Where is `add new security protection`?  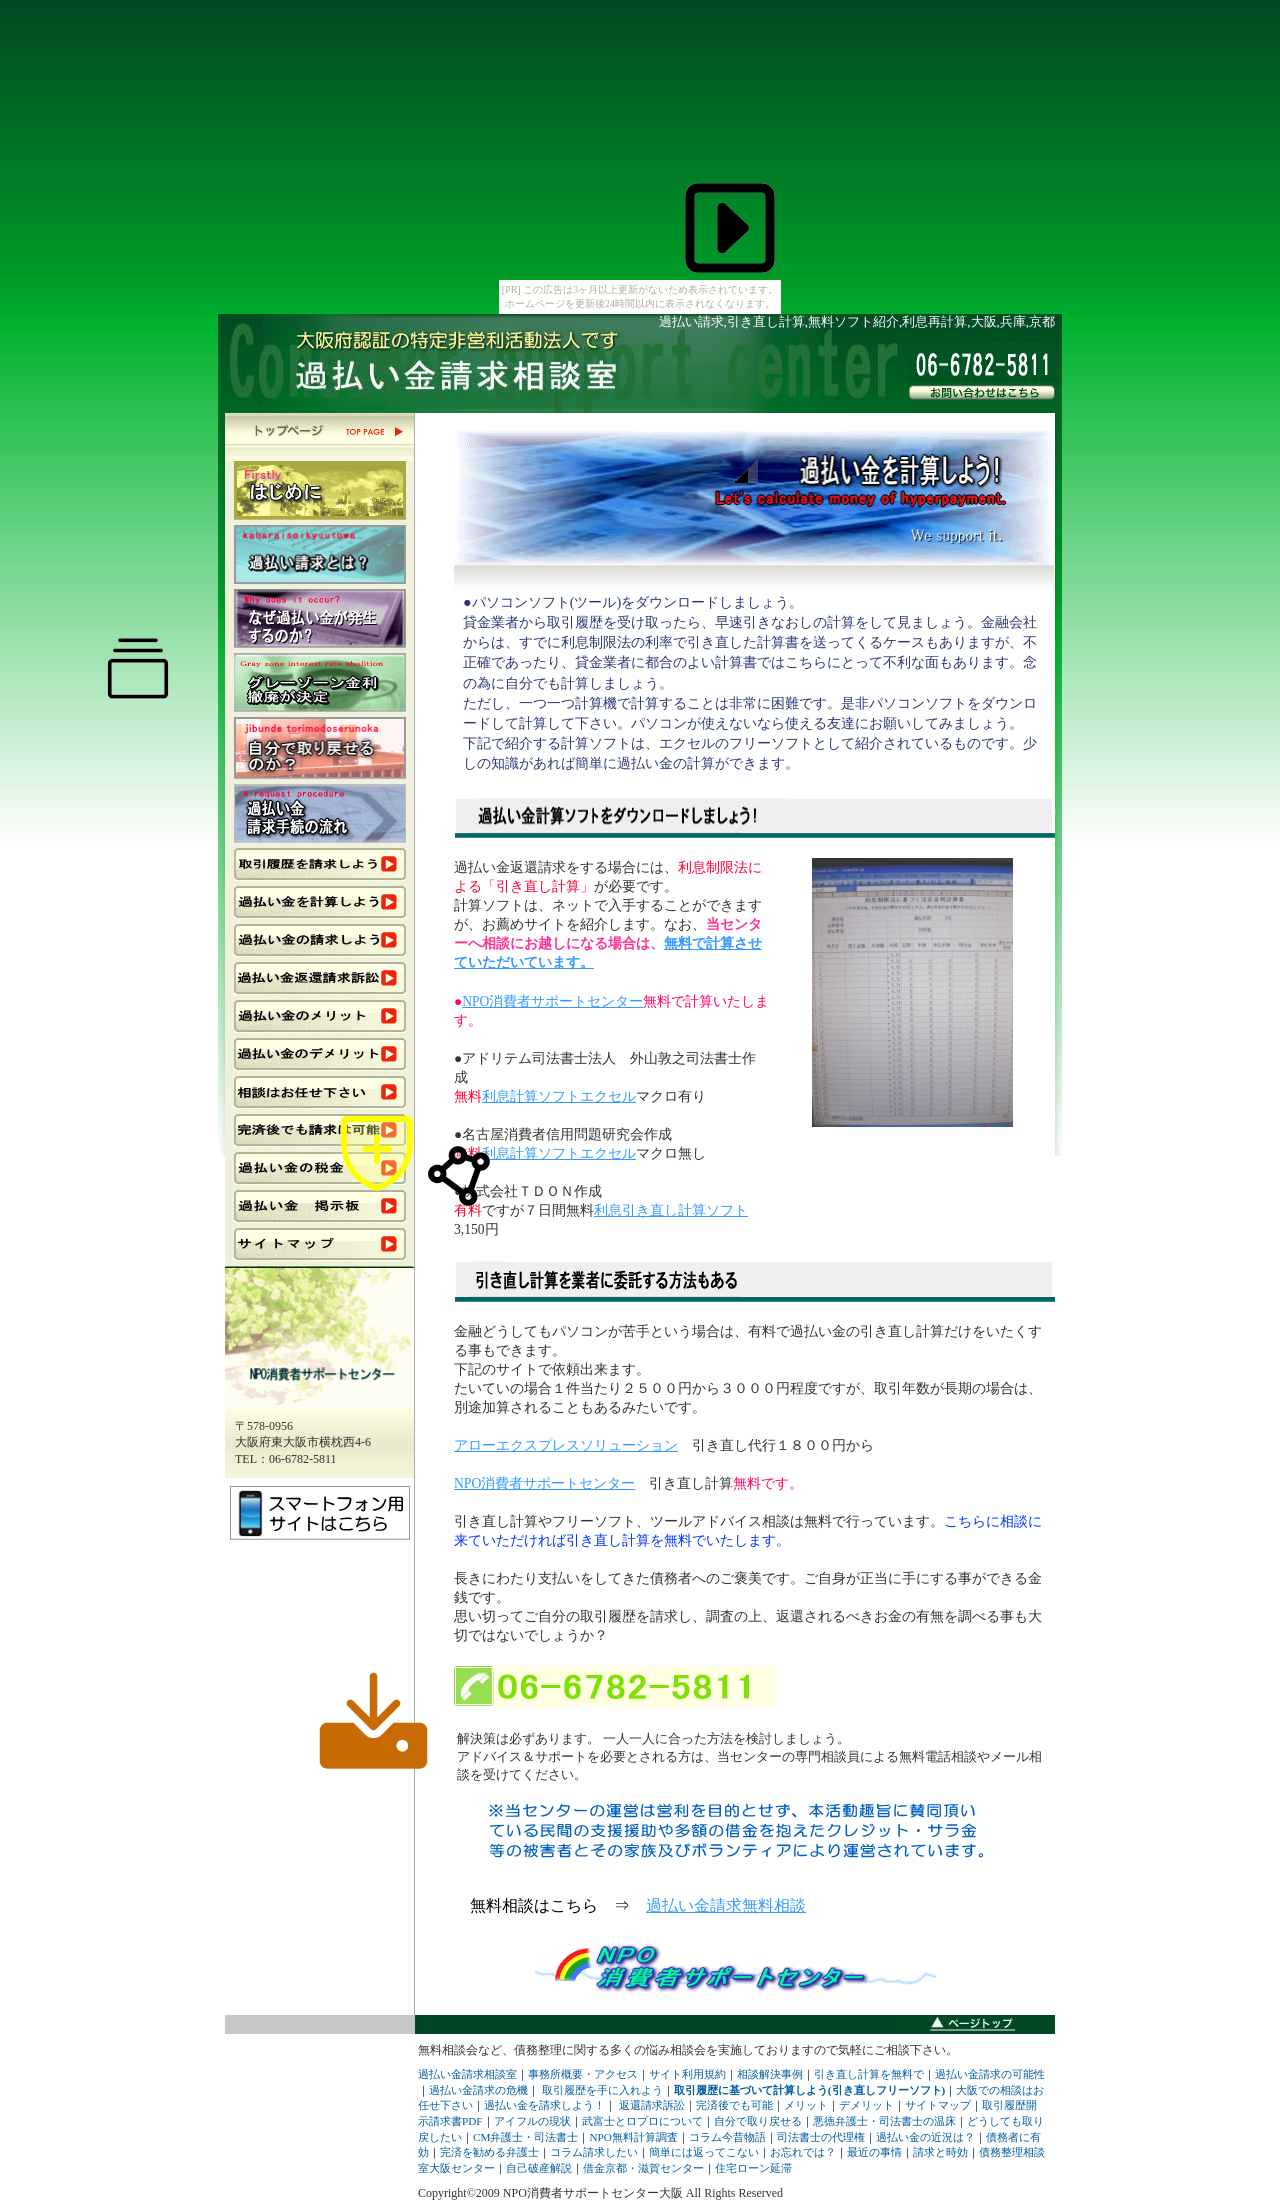
add new security protection is located at coordinates (377, 1149).